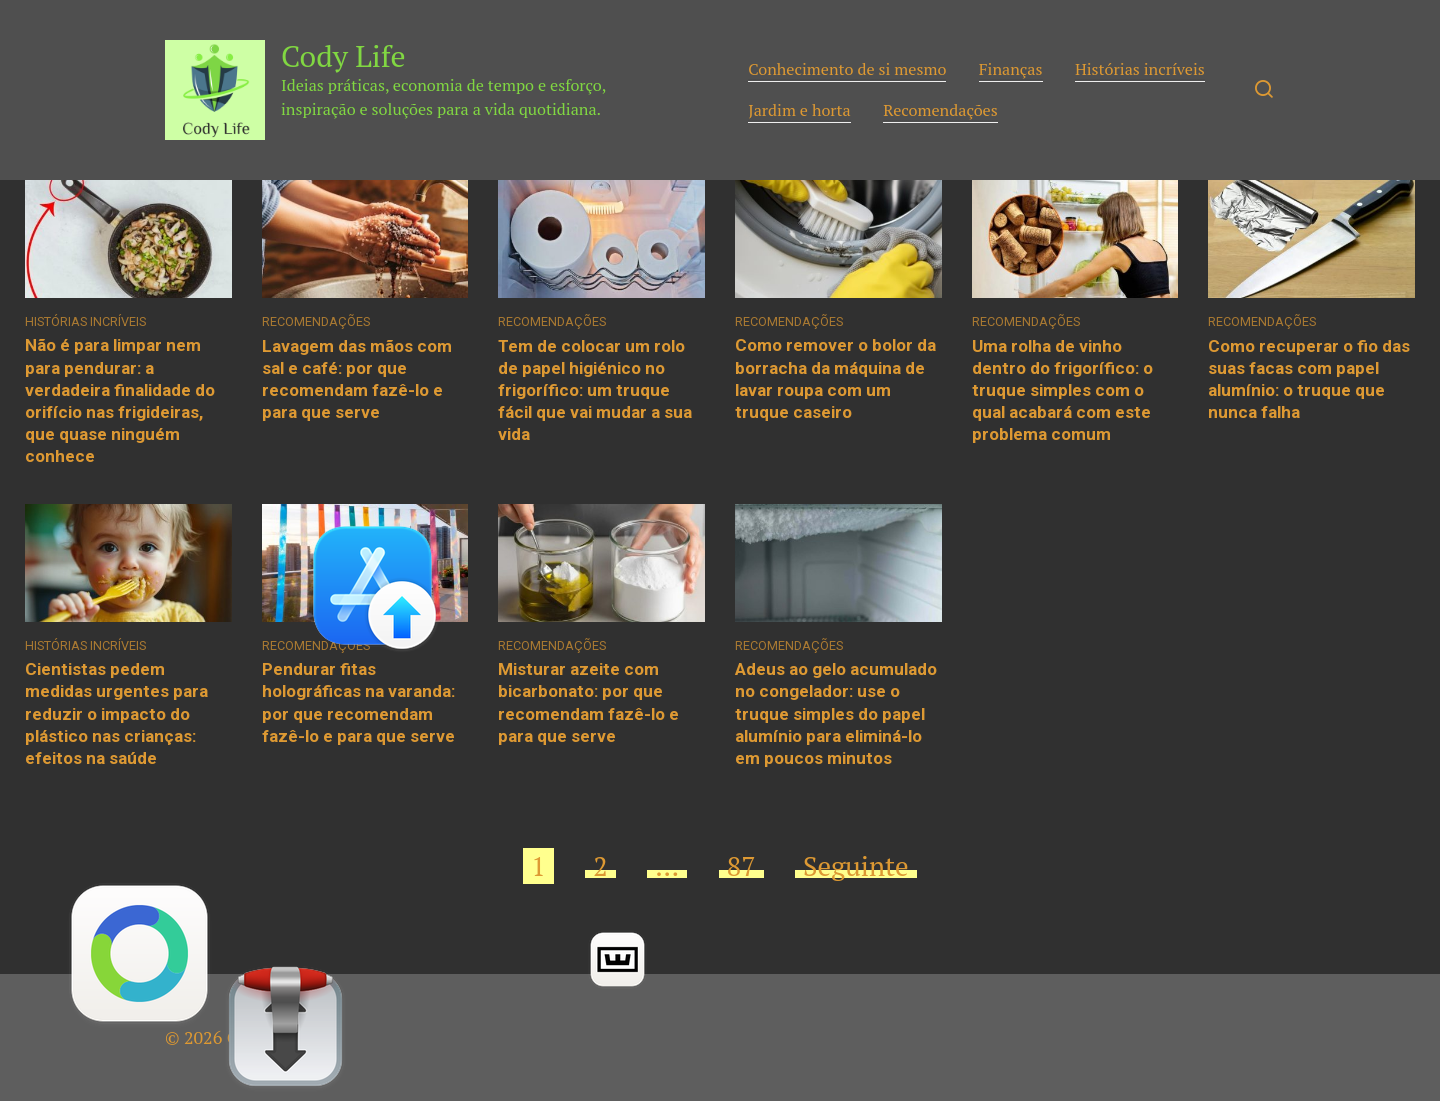 The image size is (1440, 1101). I want to click on open synergy app for keyboard and mouse sharing, so click(139, 953).